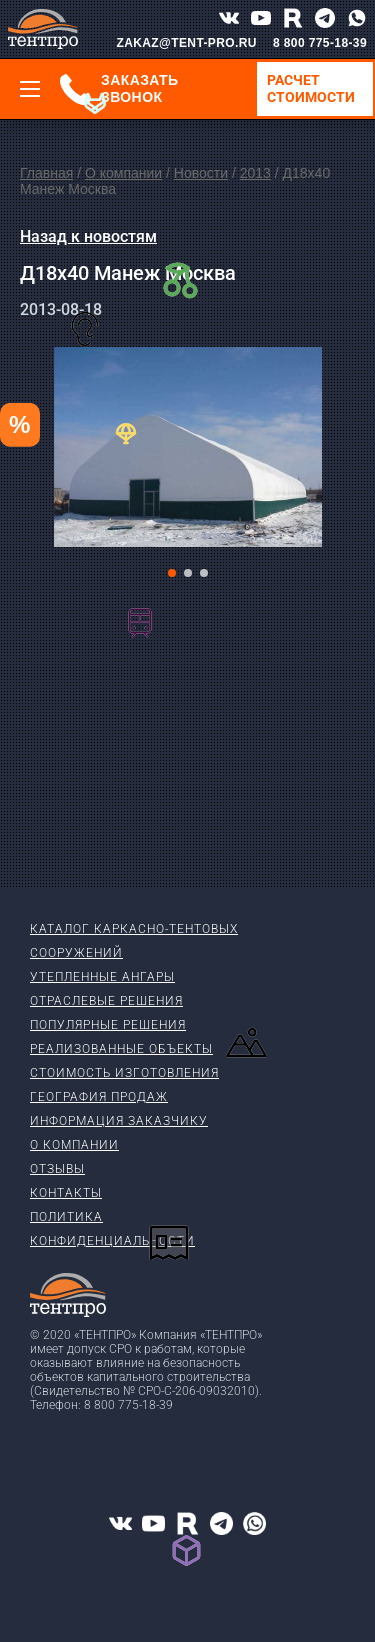 The width and height of the screenshot is (375, 1642). What do you see at coordinates (246, 1044) in the screenshot?
I see `view landscape or nature photos` at bounding box center [246, 1044].